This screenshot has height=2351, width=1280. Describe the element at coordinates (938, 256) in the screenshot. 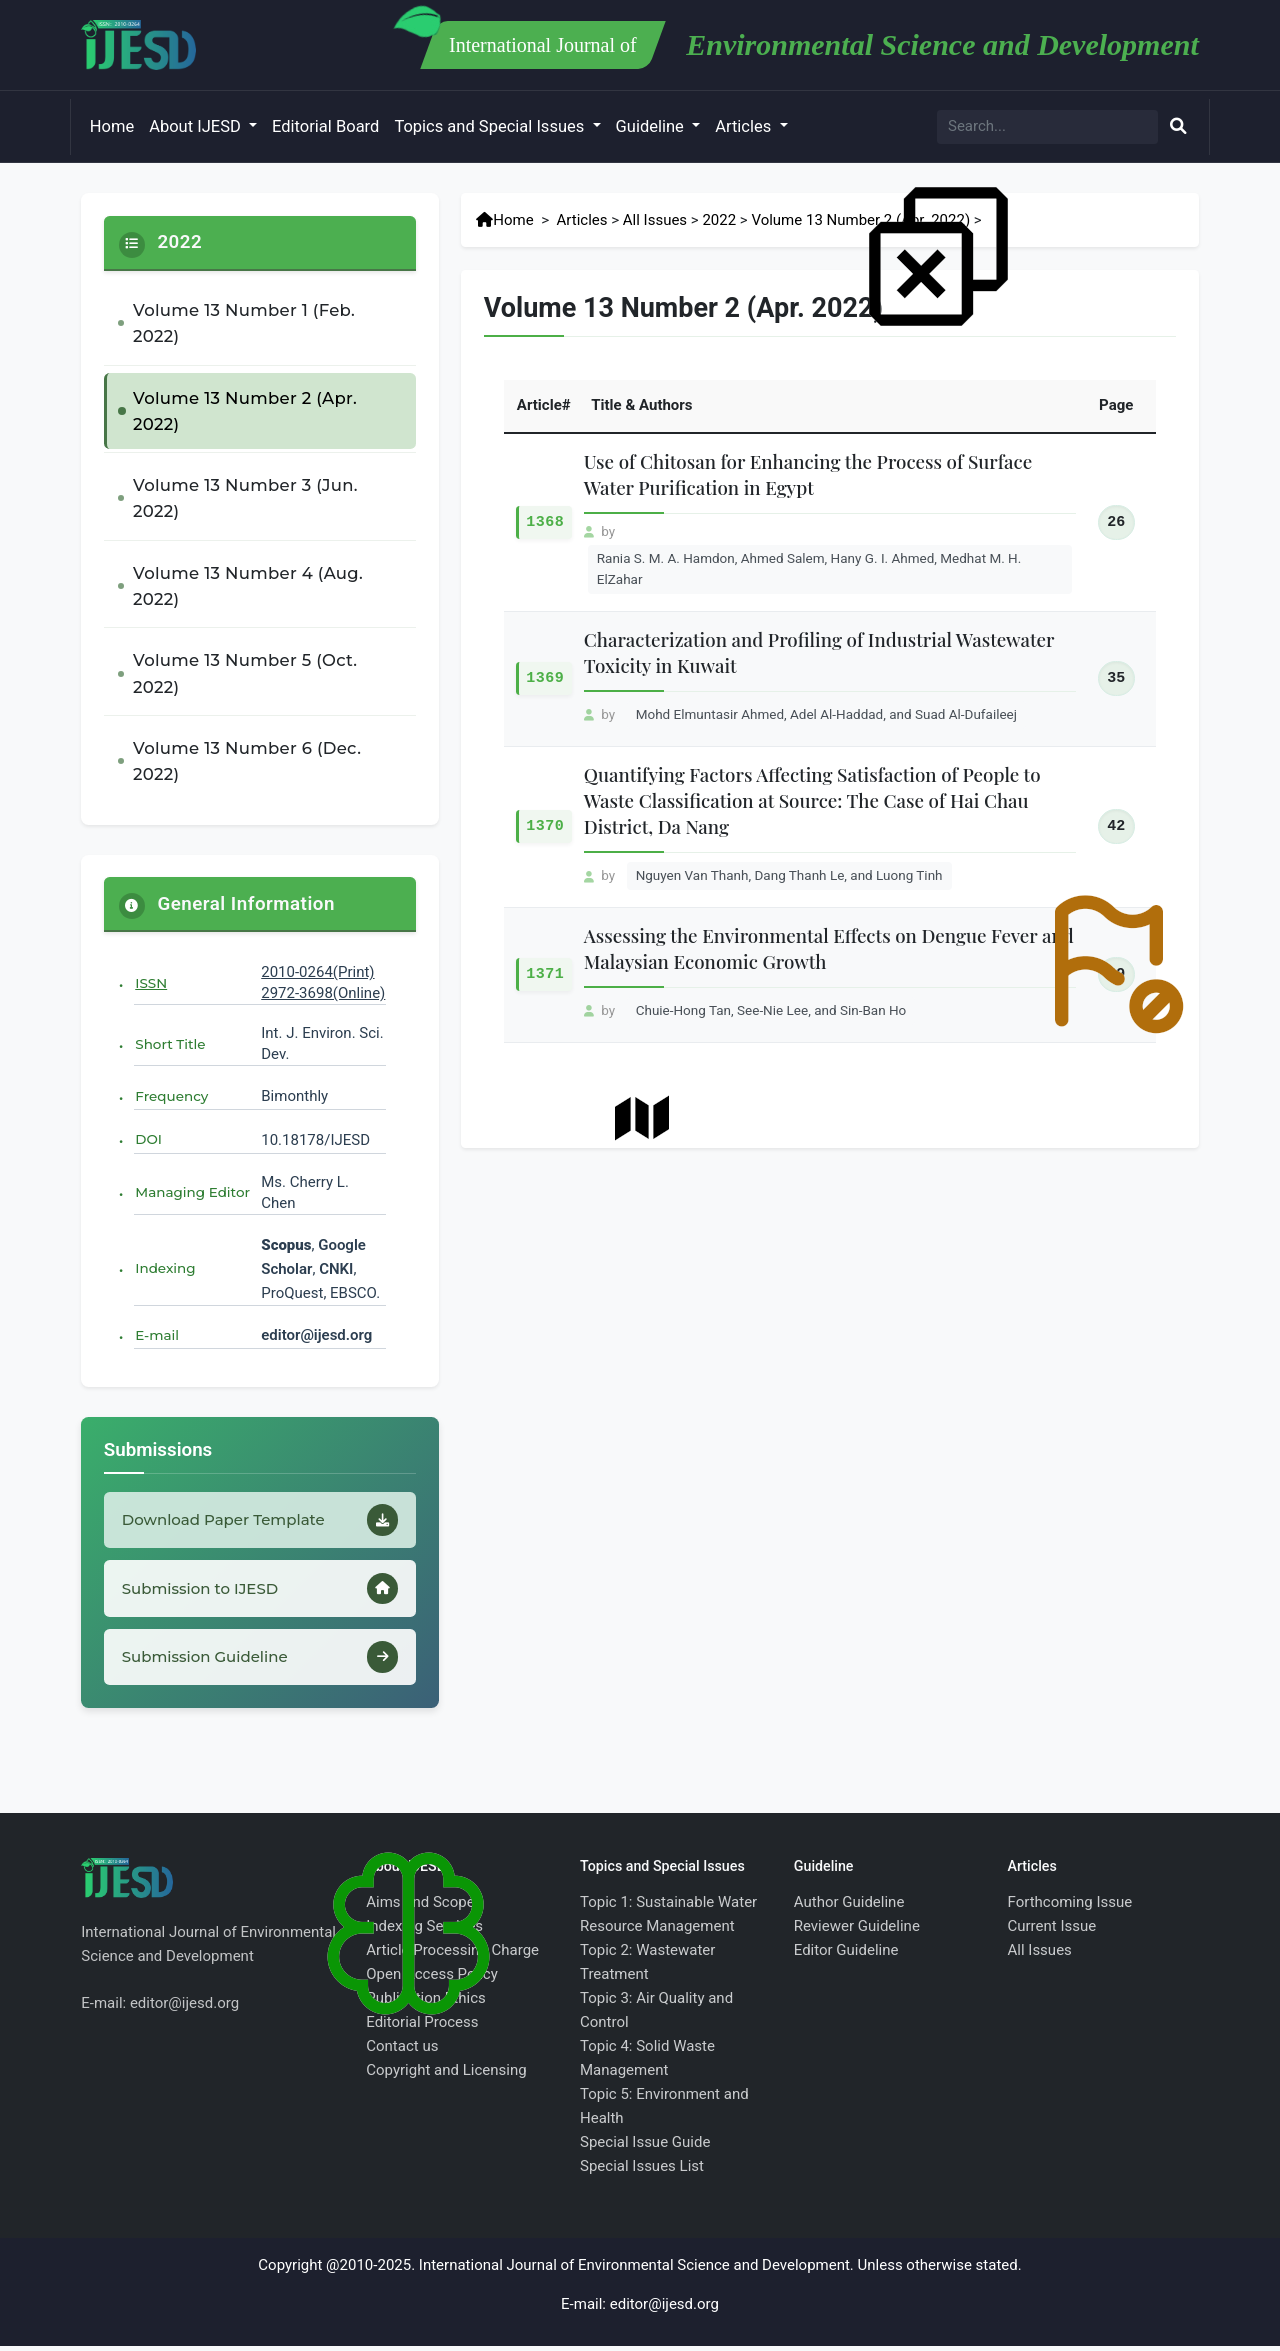

I see `close all open tabs or windows` at that location.